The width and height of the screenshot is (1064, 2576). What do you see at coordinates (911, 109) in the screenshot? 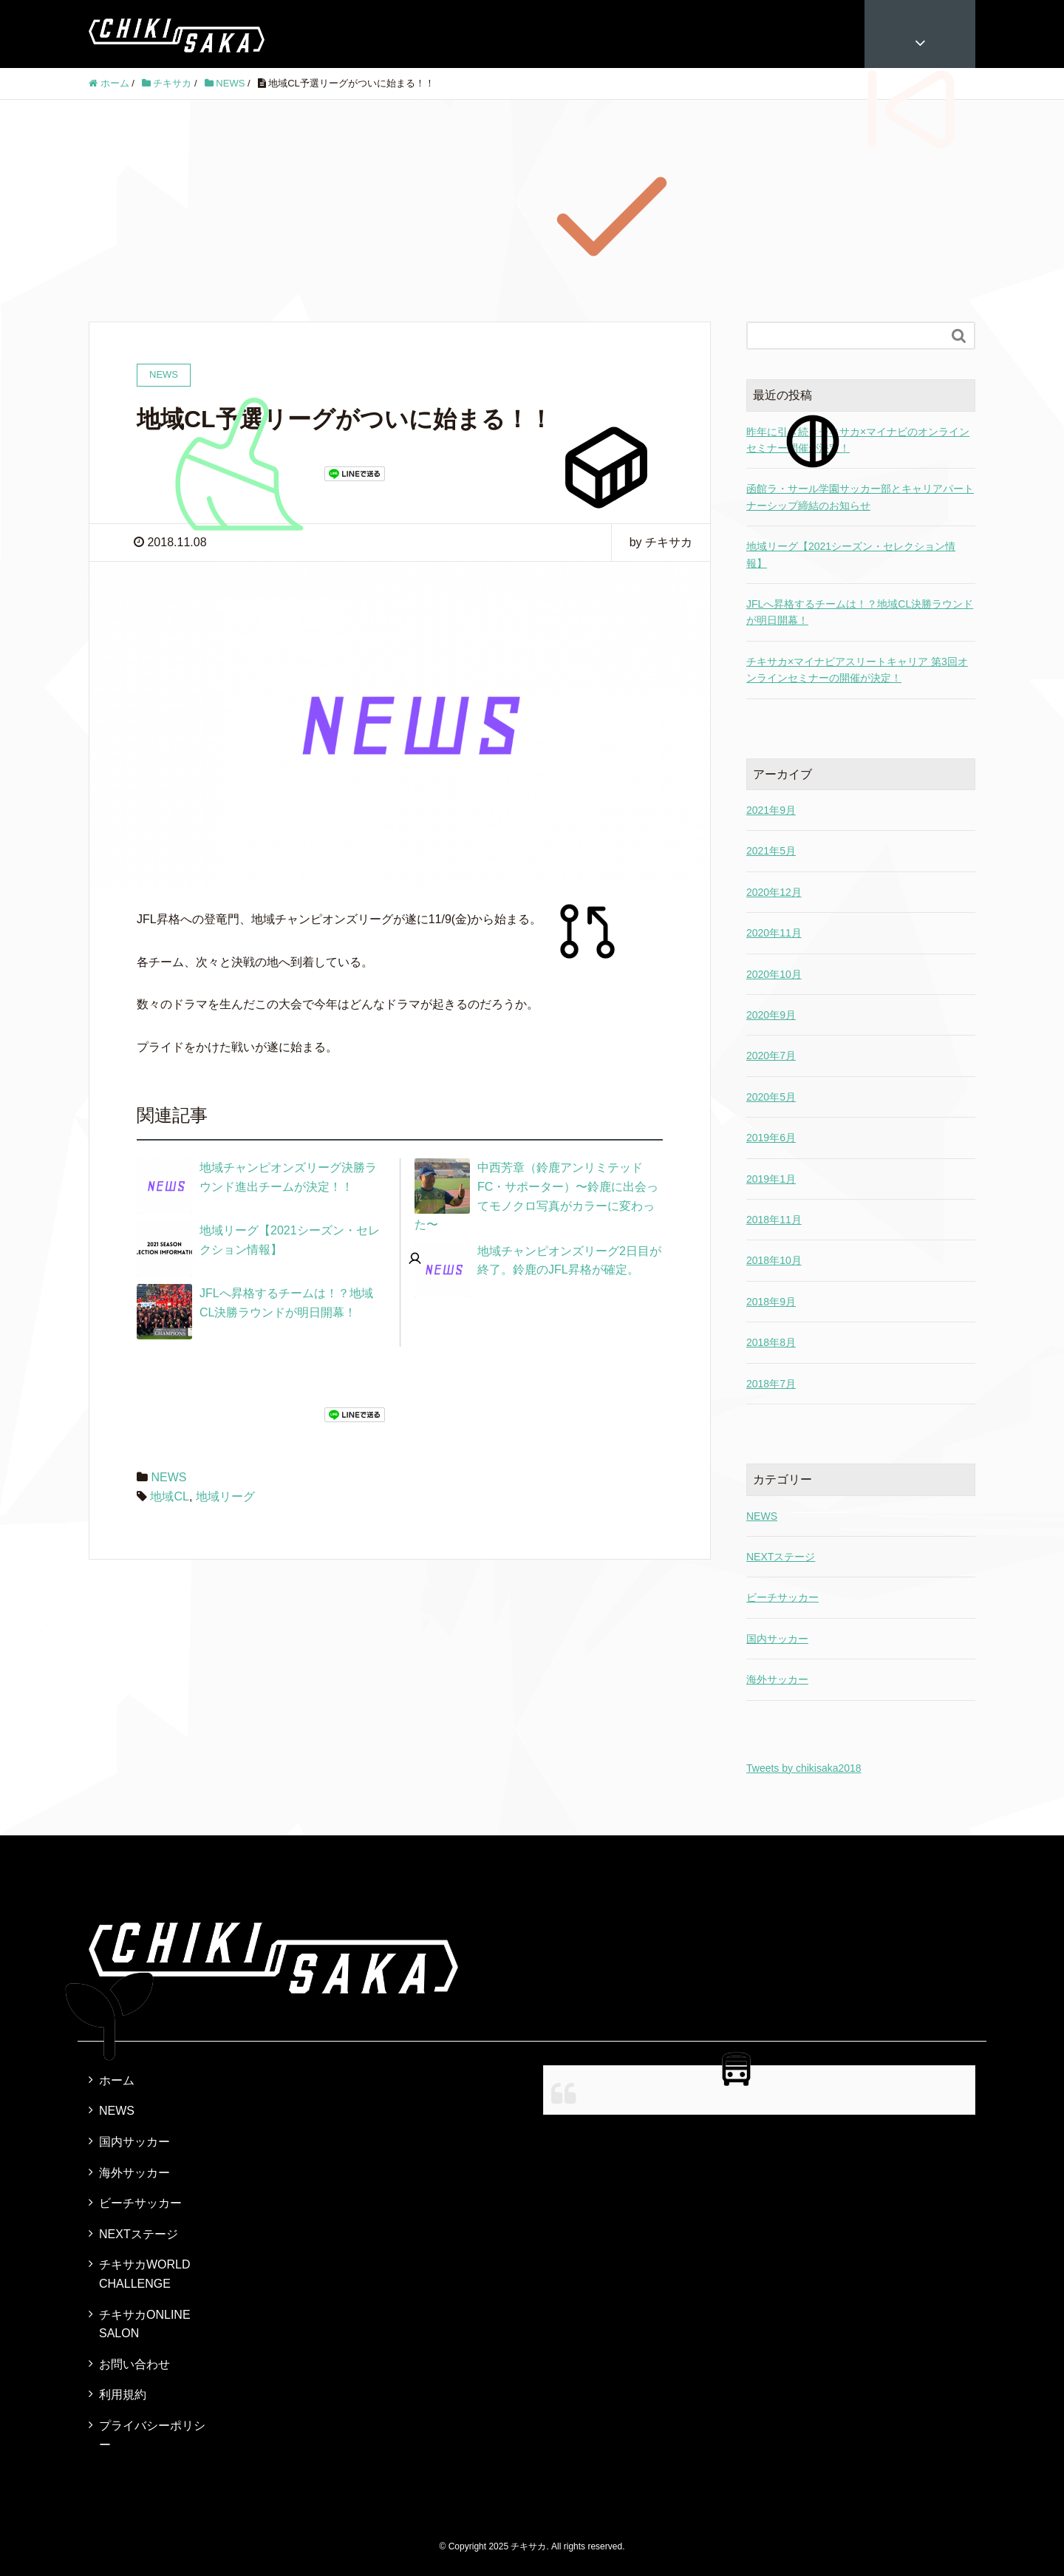
I see `skip to previous track` at bounding box center [911, 109].